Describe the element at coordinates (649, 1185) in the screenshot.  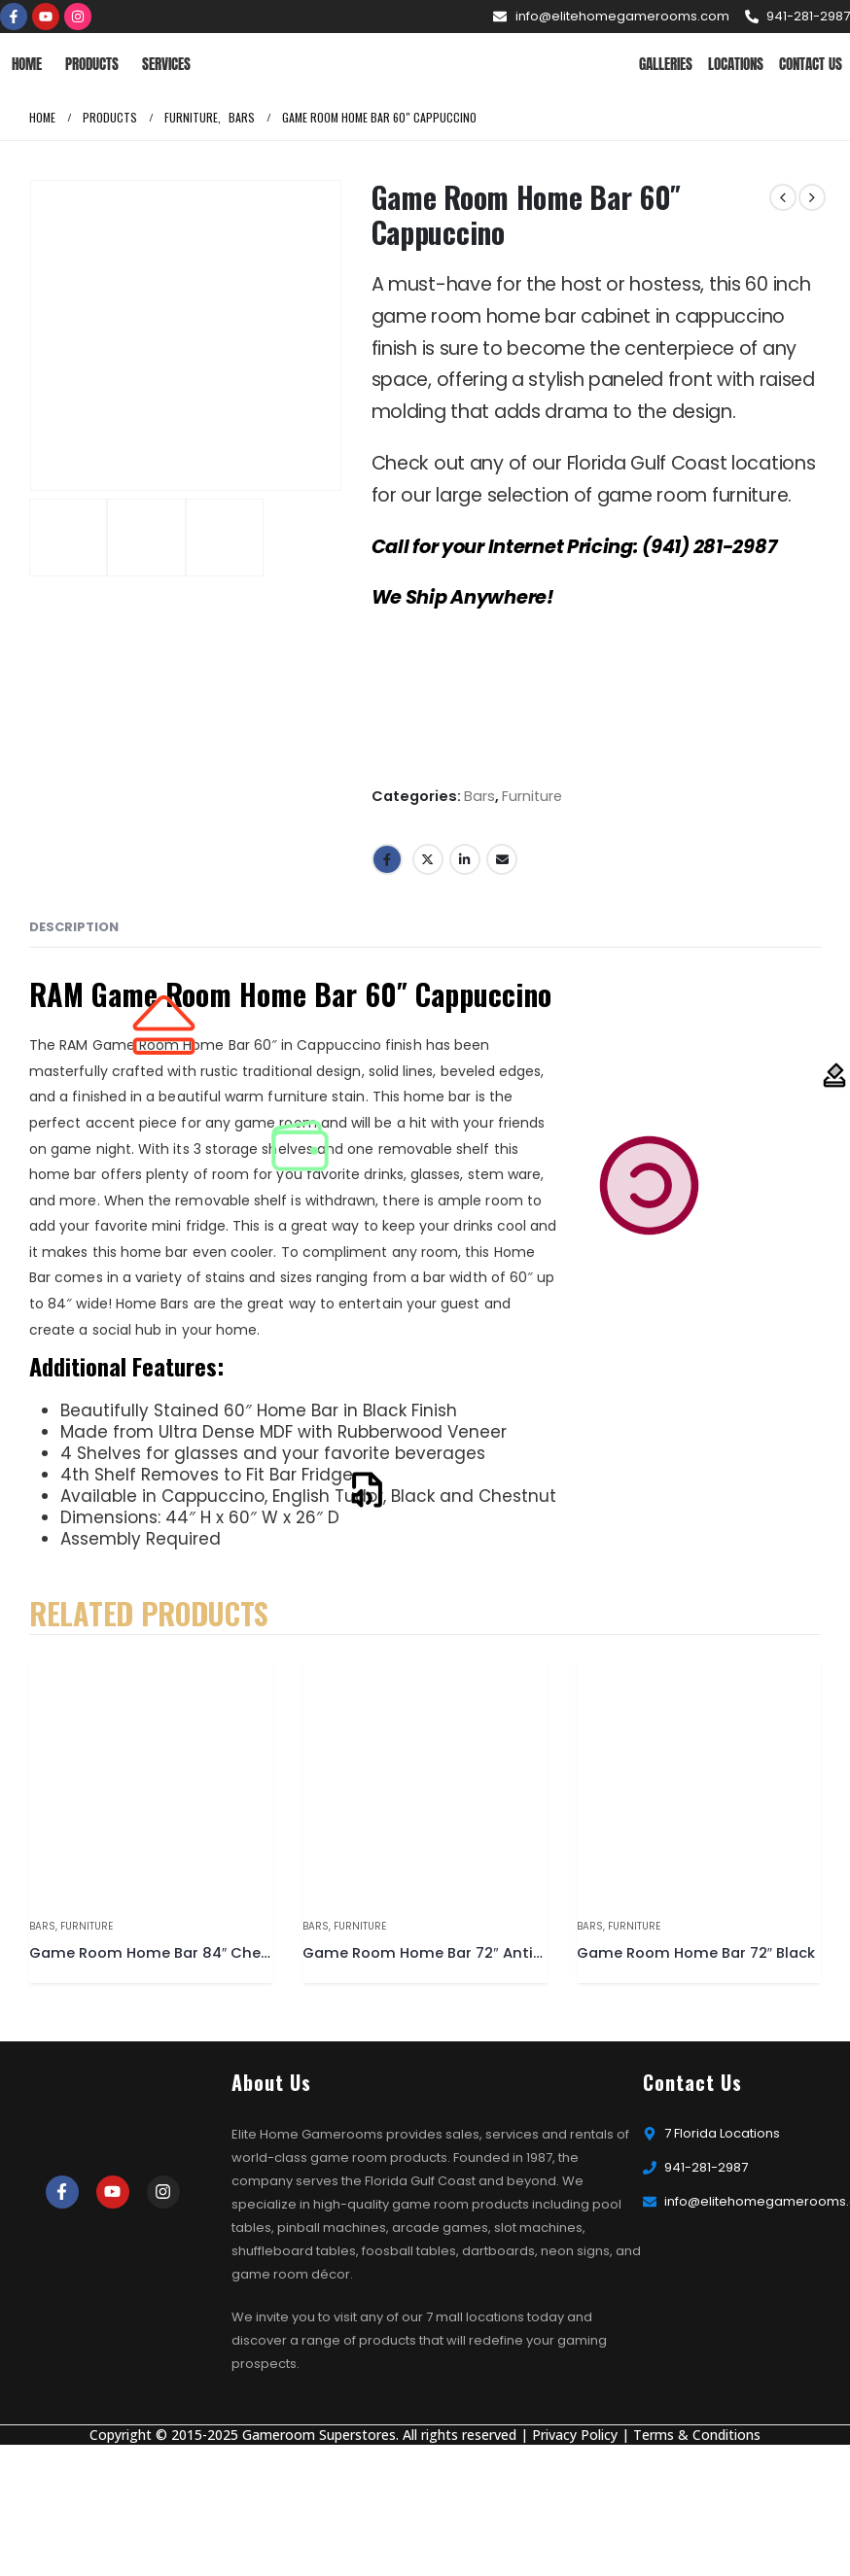
I see `indicates copyleft licensing status` at that location.